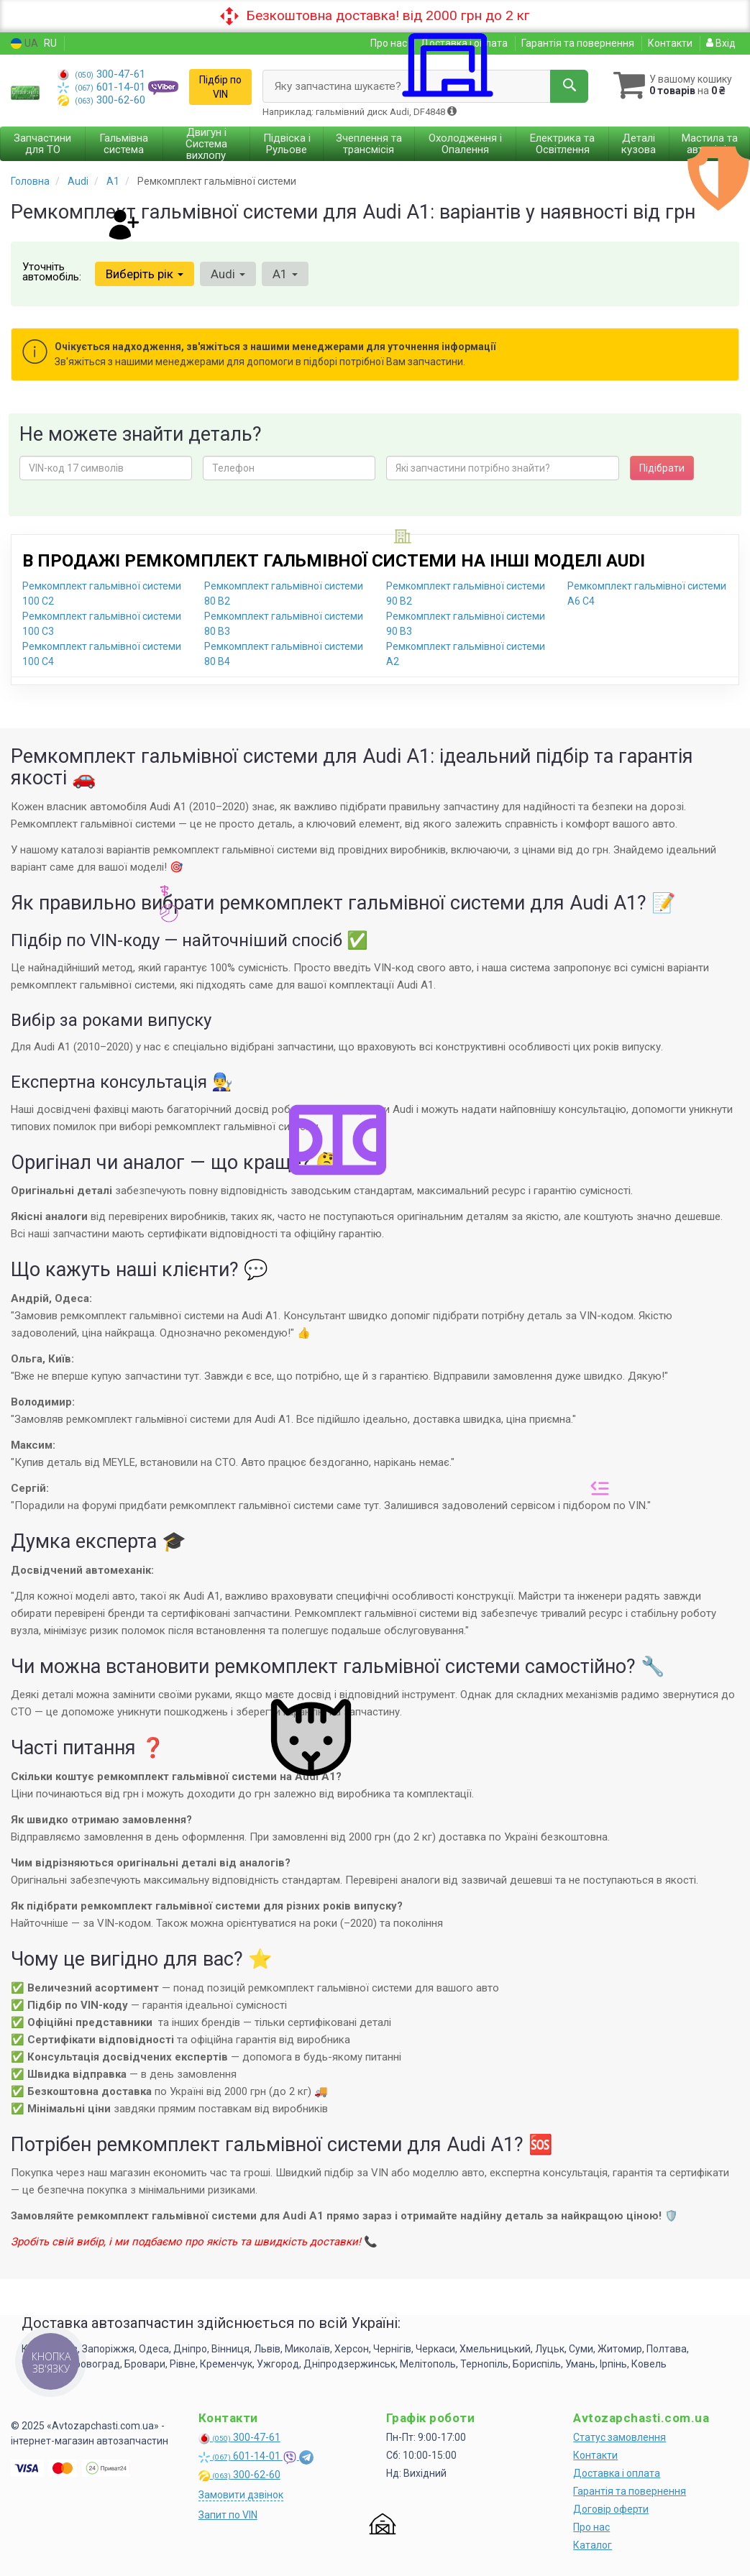 This screenshot has height=2576, width=750. What do you see at coordinates (447, 66) in the screenshot?
I see `open whiteboard or presentation mode` at bounding box center [447, 66].